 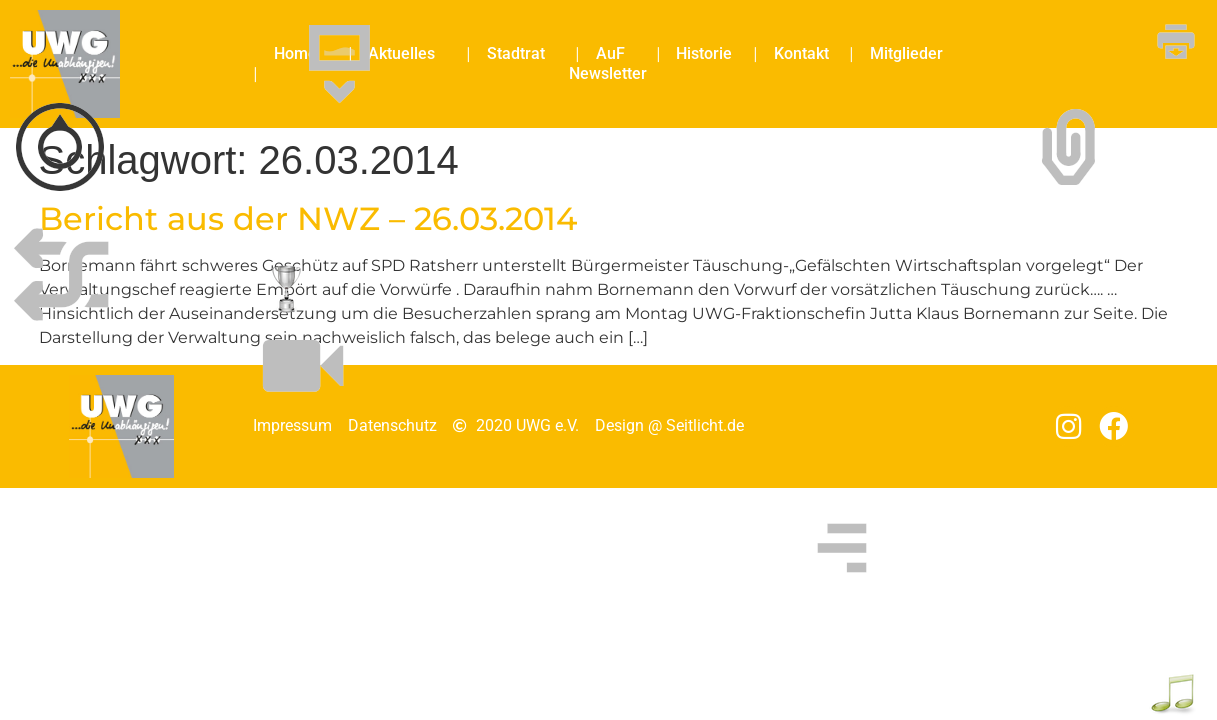 I want to click on indicates second place achievement or silver-tier ranking, so click(x=288, y=289).